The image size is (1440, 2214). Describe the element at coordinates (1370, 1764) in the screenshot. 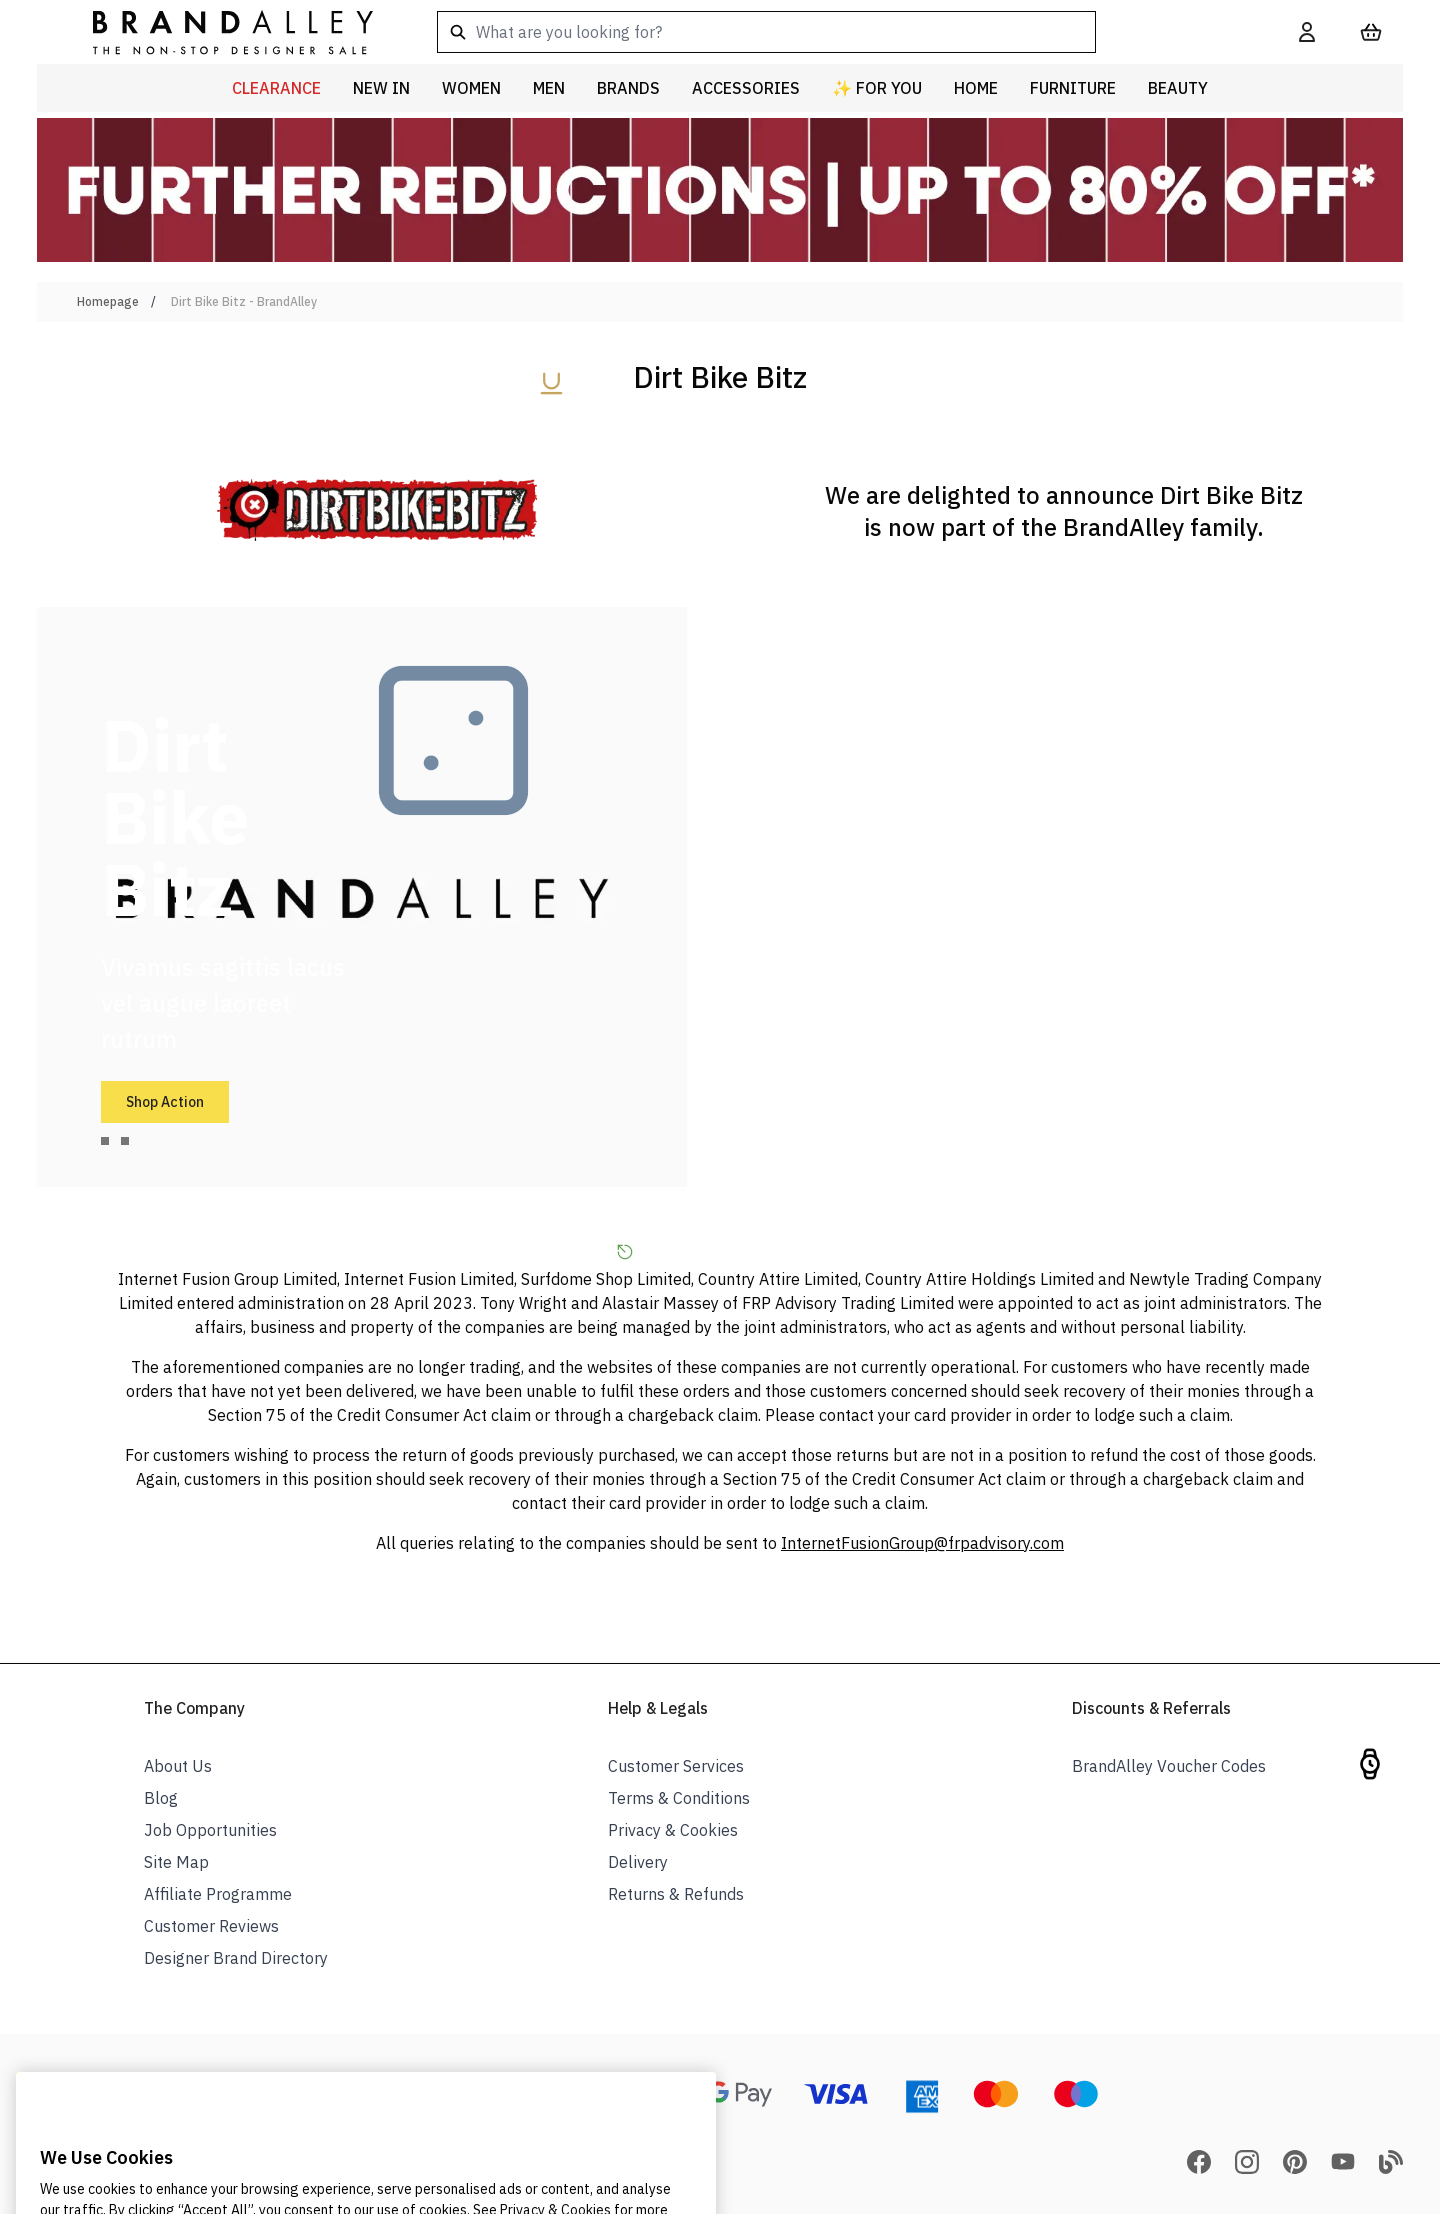

I see `view watch or wearable device settings` at that location.